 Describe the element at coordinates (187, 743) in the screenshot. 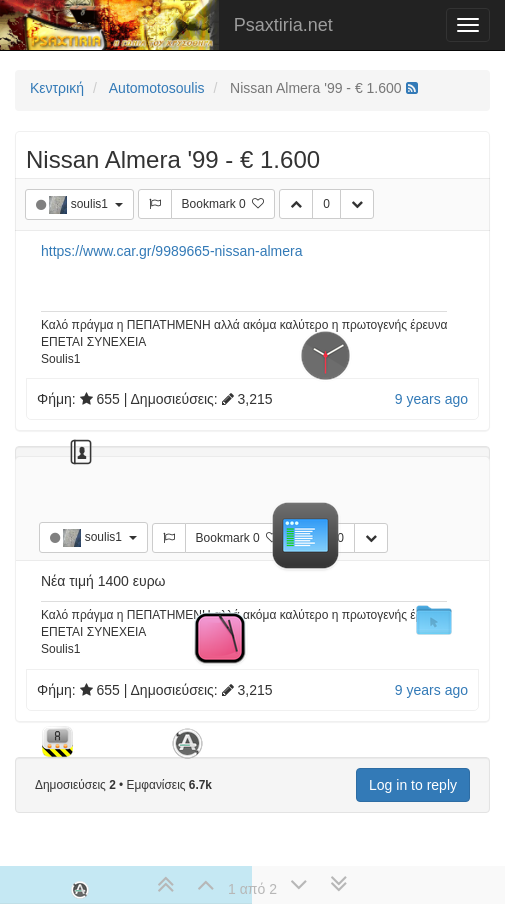

I see `open the software update manager` at that location.